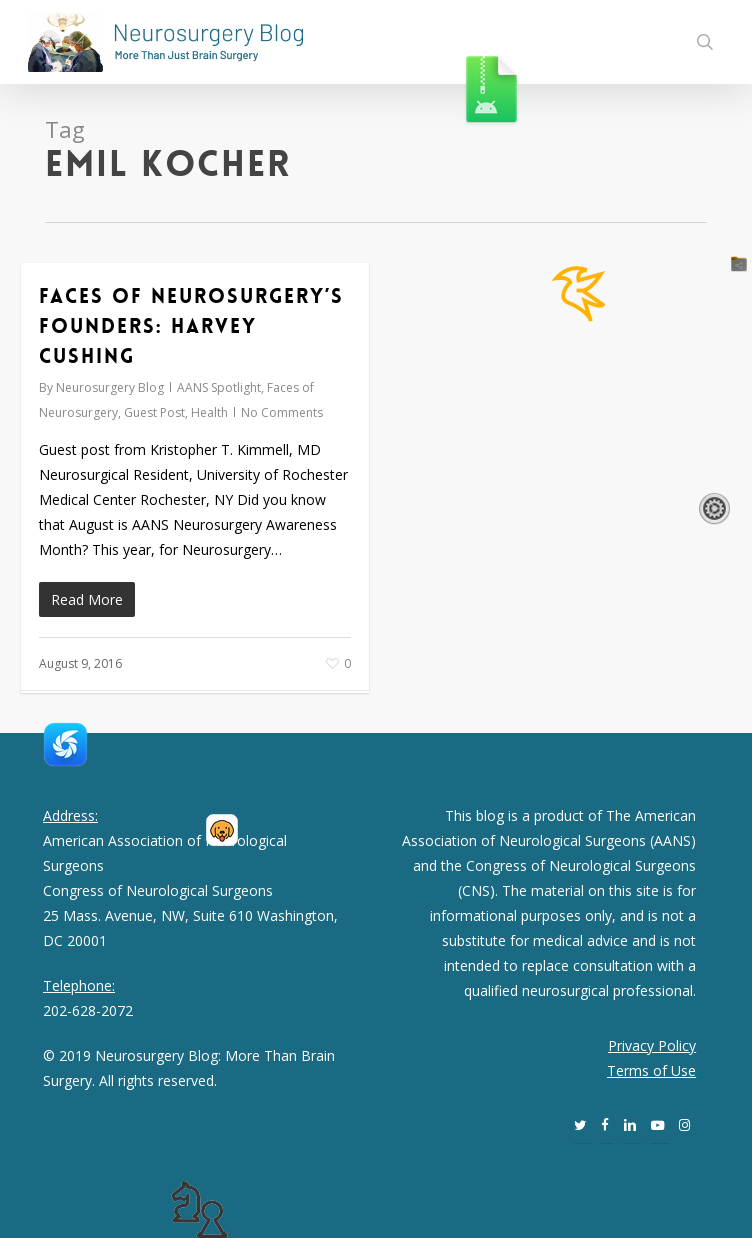  What do you see at coordinates (739, 264) in the screenshot?
I see `open your public shared folder` at bounding box center [739, 264].